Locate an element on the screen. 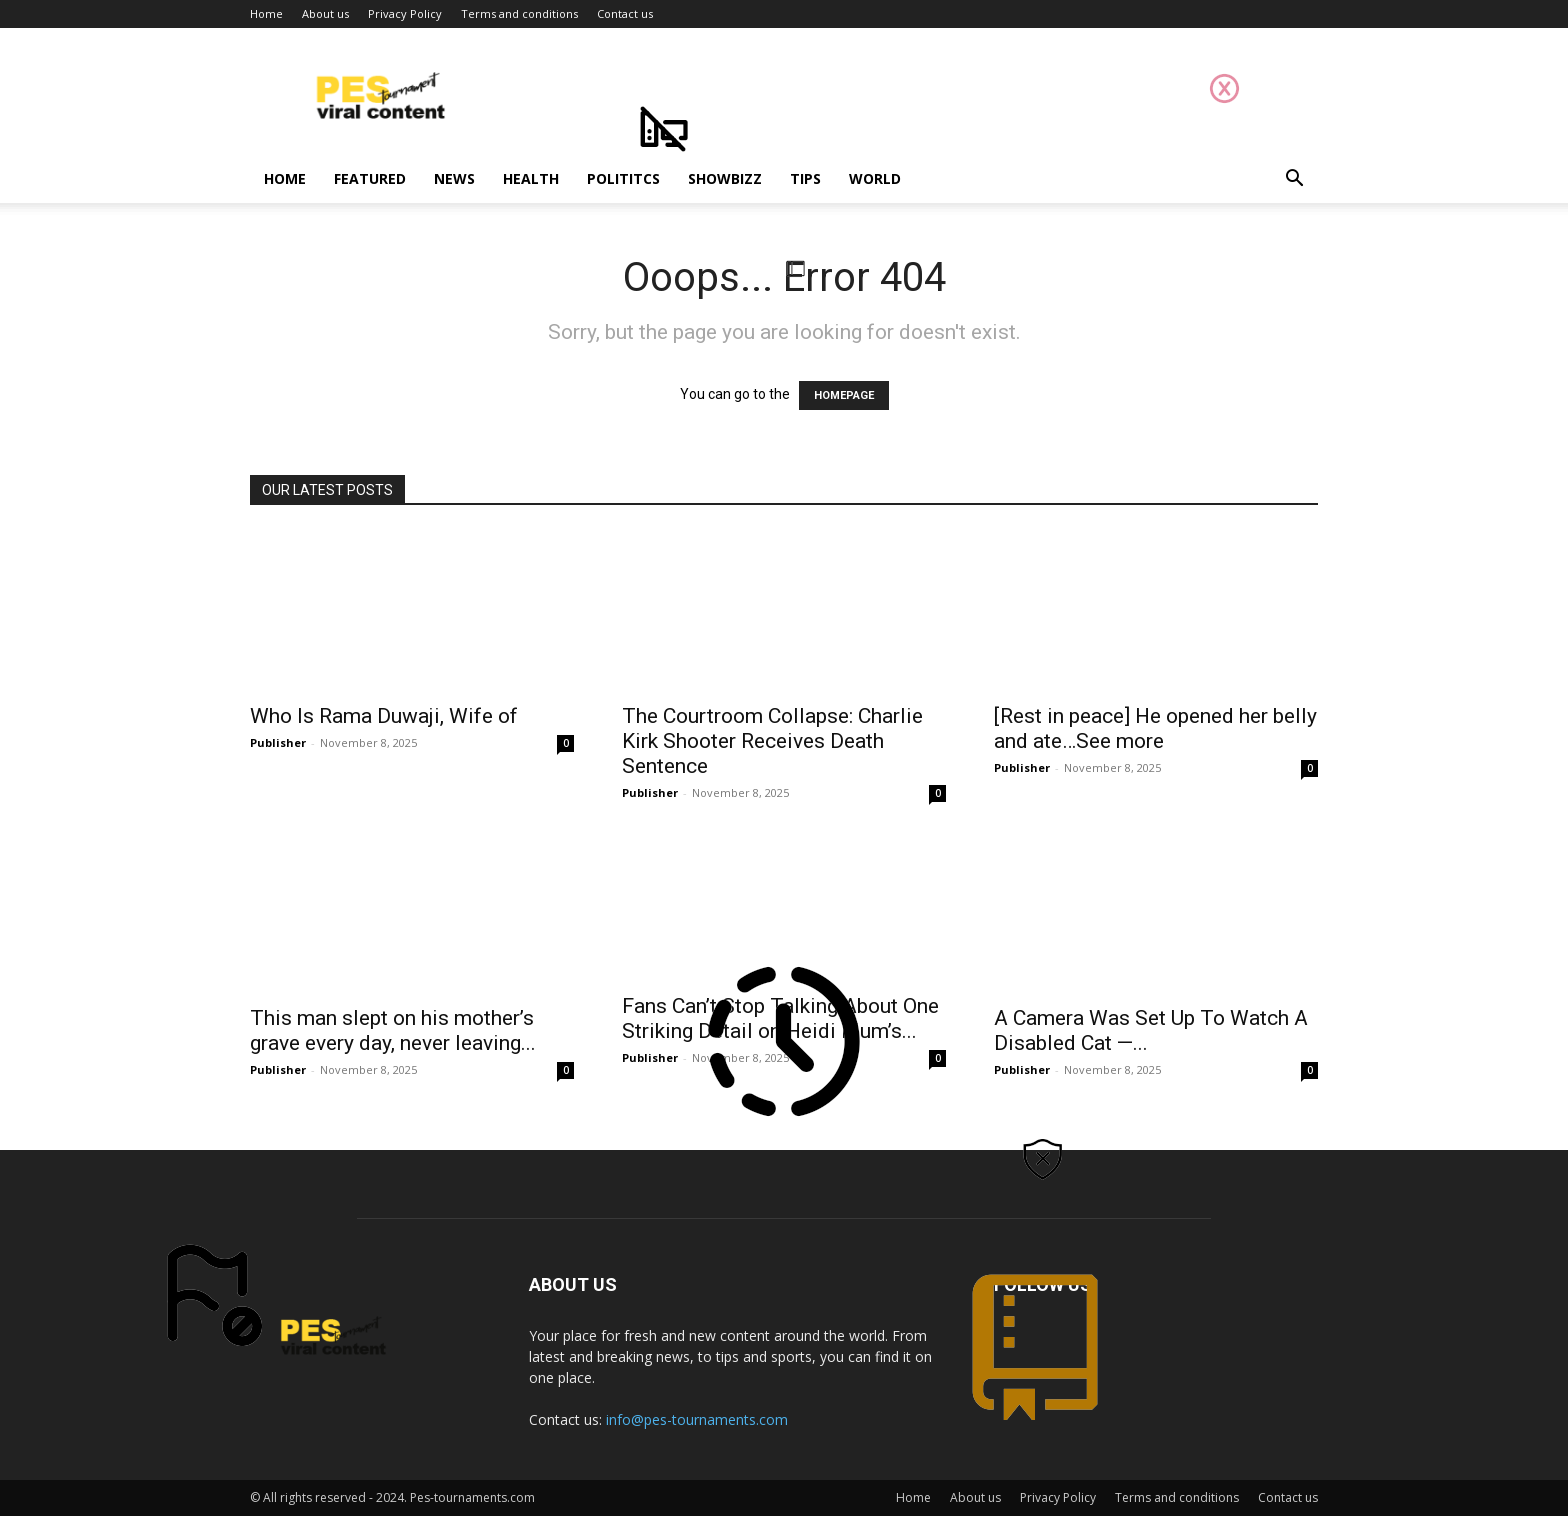  toggle sidebar panel visibility is located at coordinates (795, 268).